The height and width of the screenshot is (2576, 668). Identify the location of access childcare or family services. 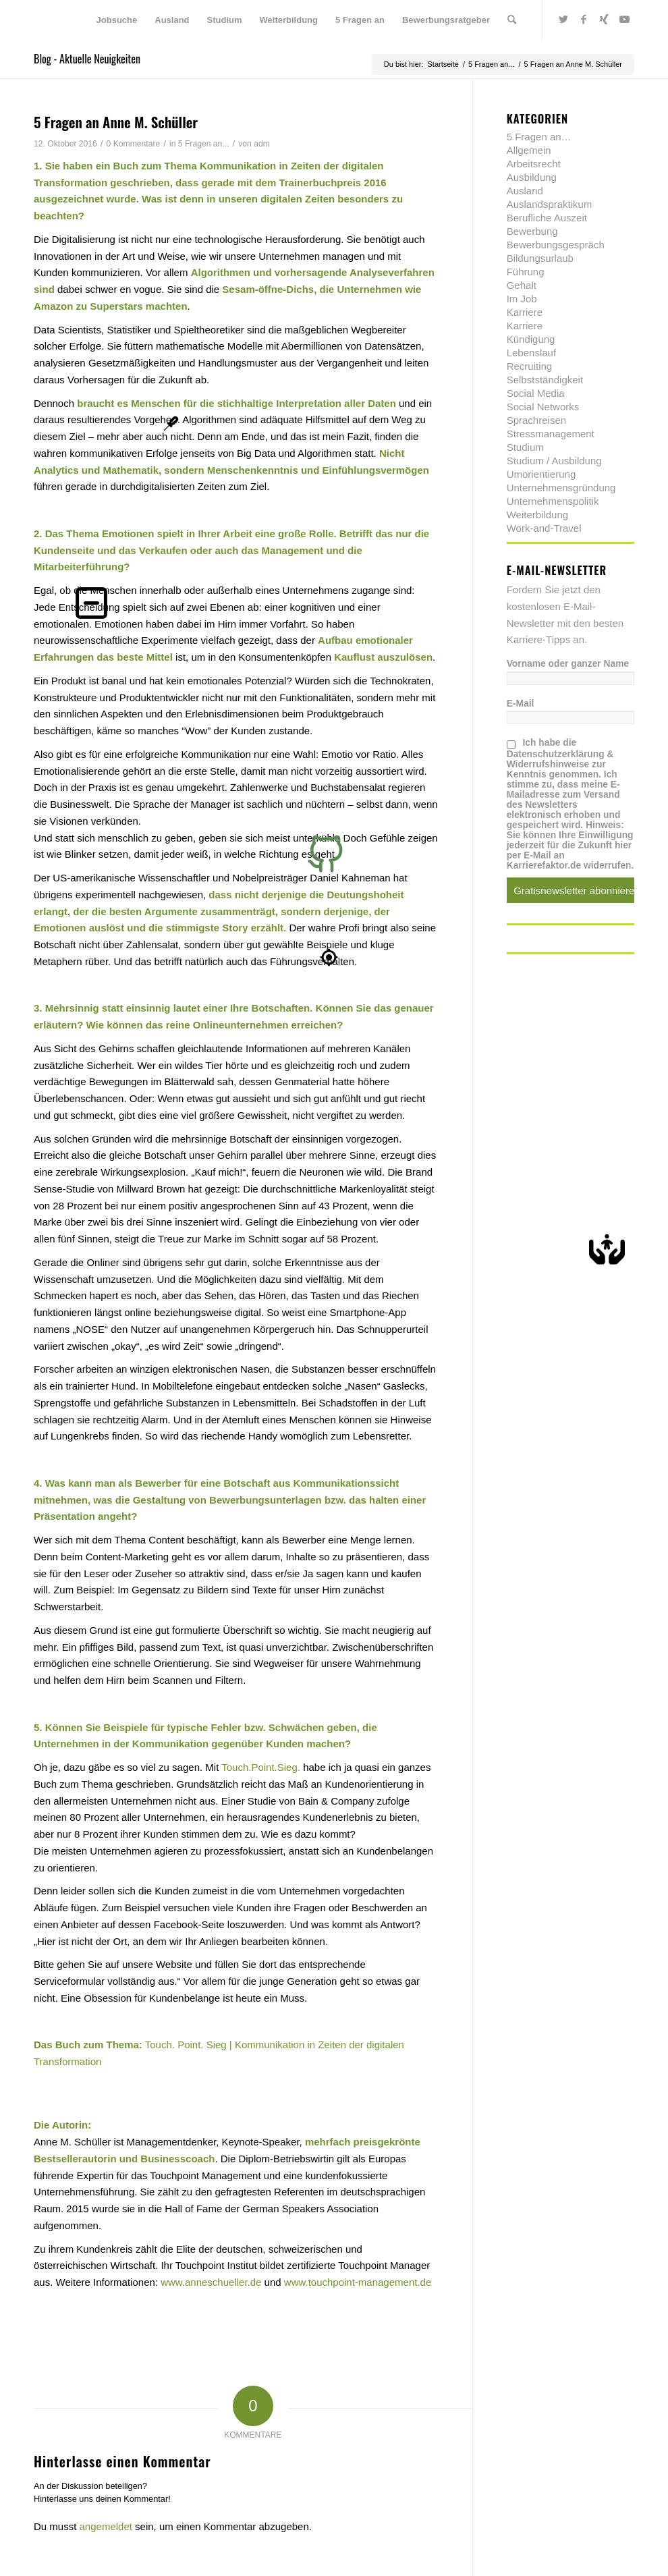
(607, 1250).